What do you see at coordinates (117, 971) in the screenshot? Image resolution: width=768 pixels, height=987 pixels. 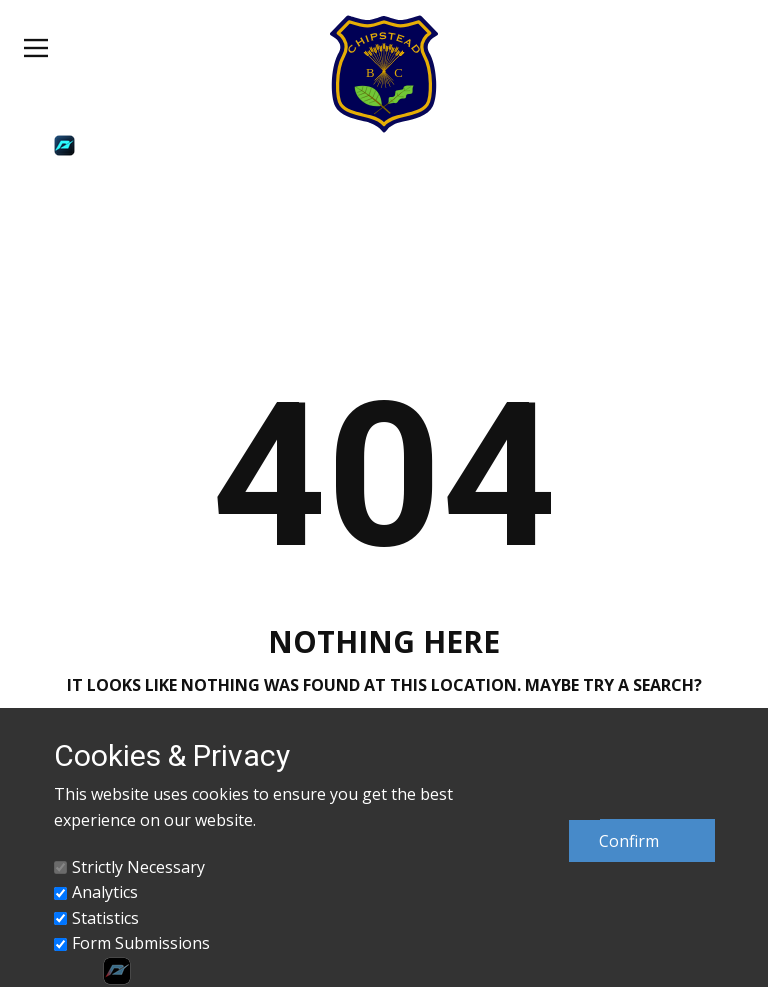 I see `launch need for speed rivals game` at bounding box center [117, 971].